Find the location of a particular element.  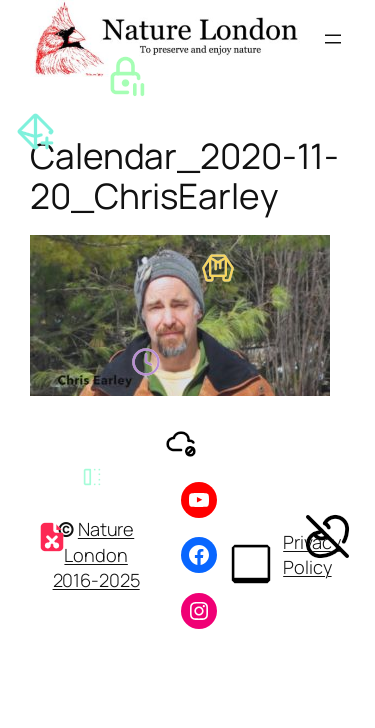

cut or trim a document is located at coordinates (52, 537).